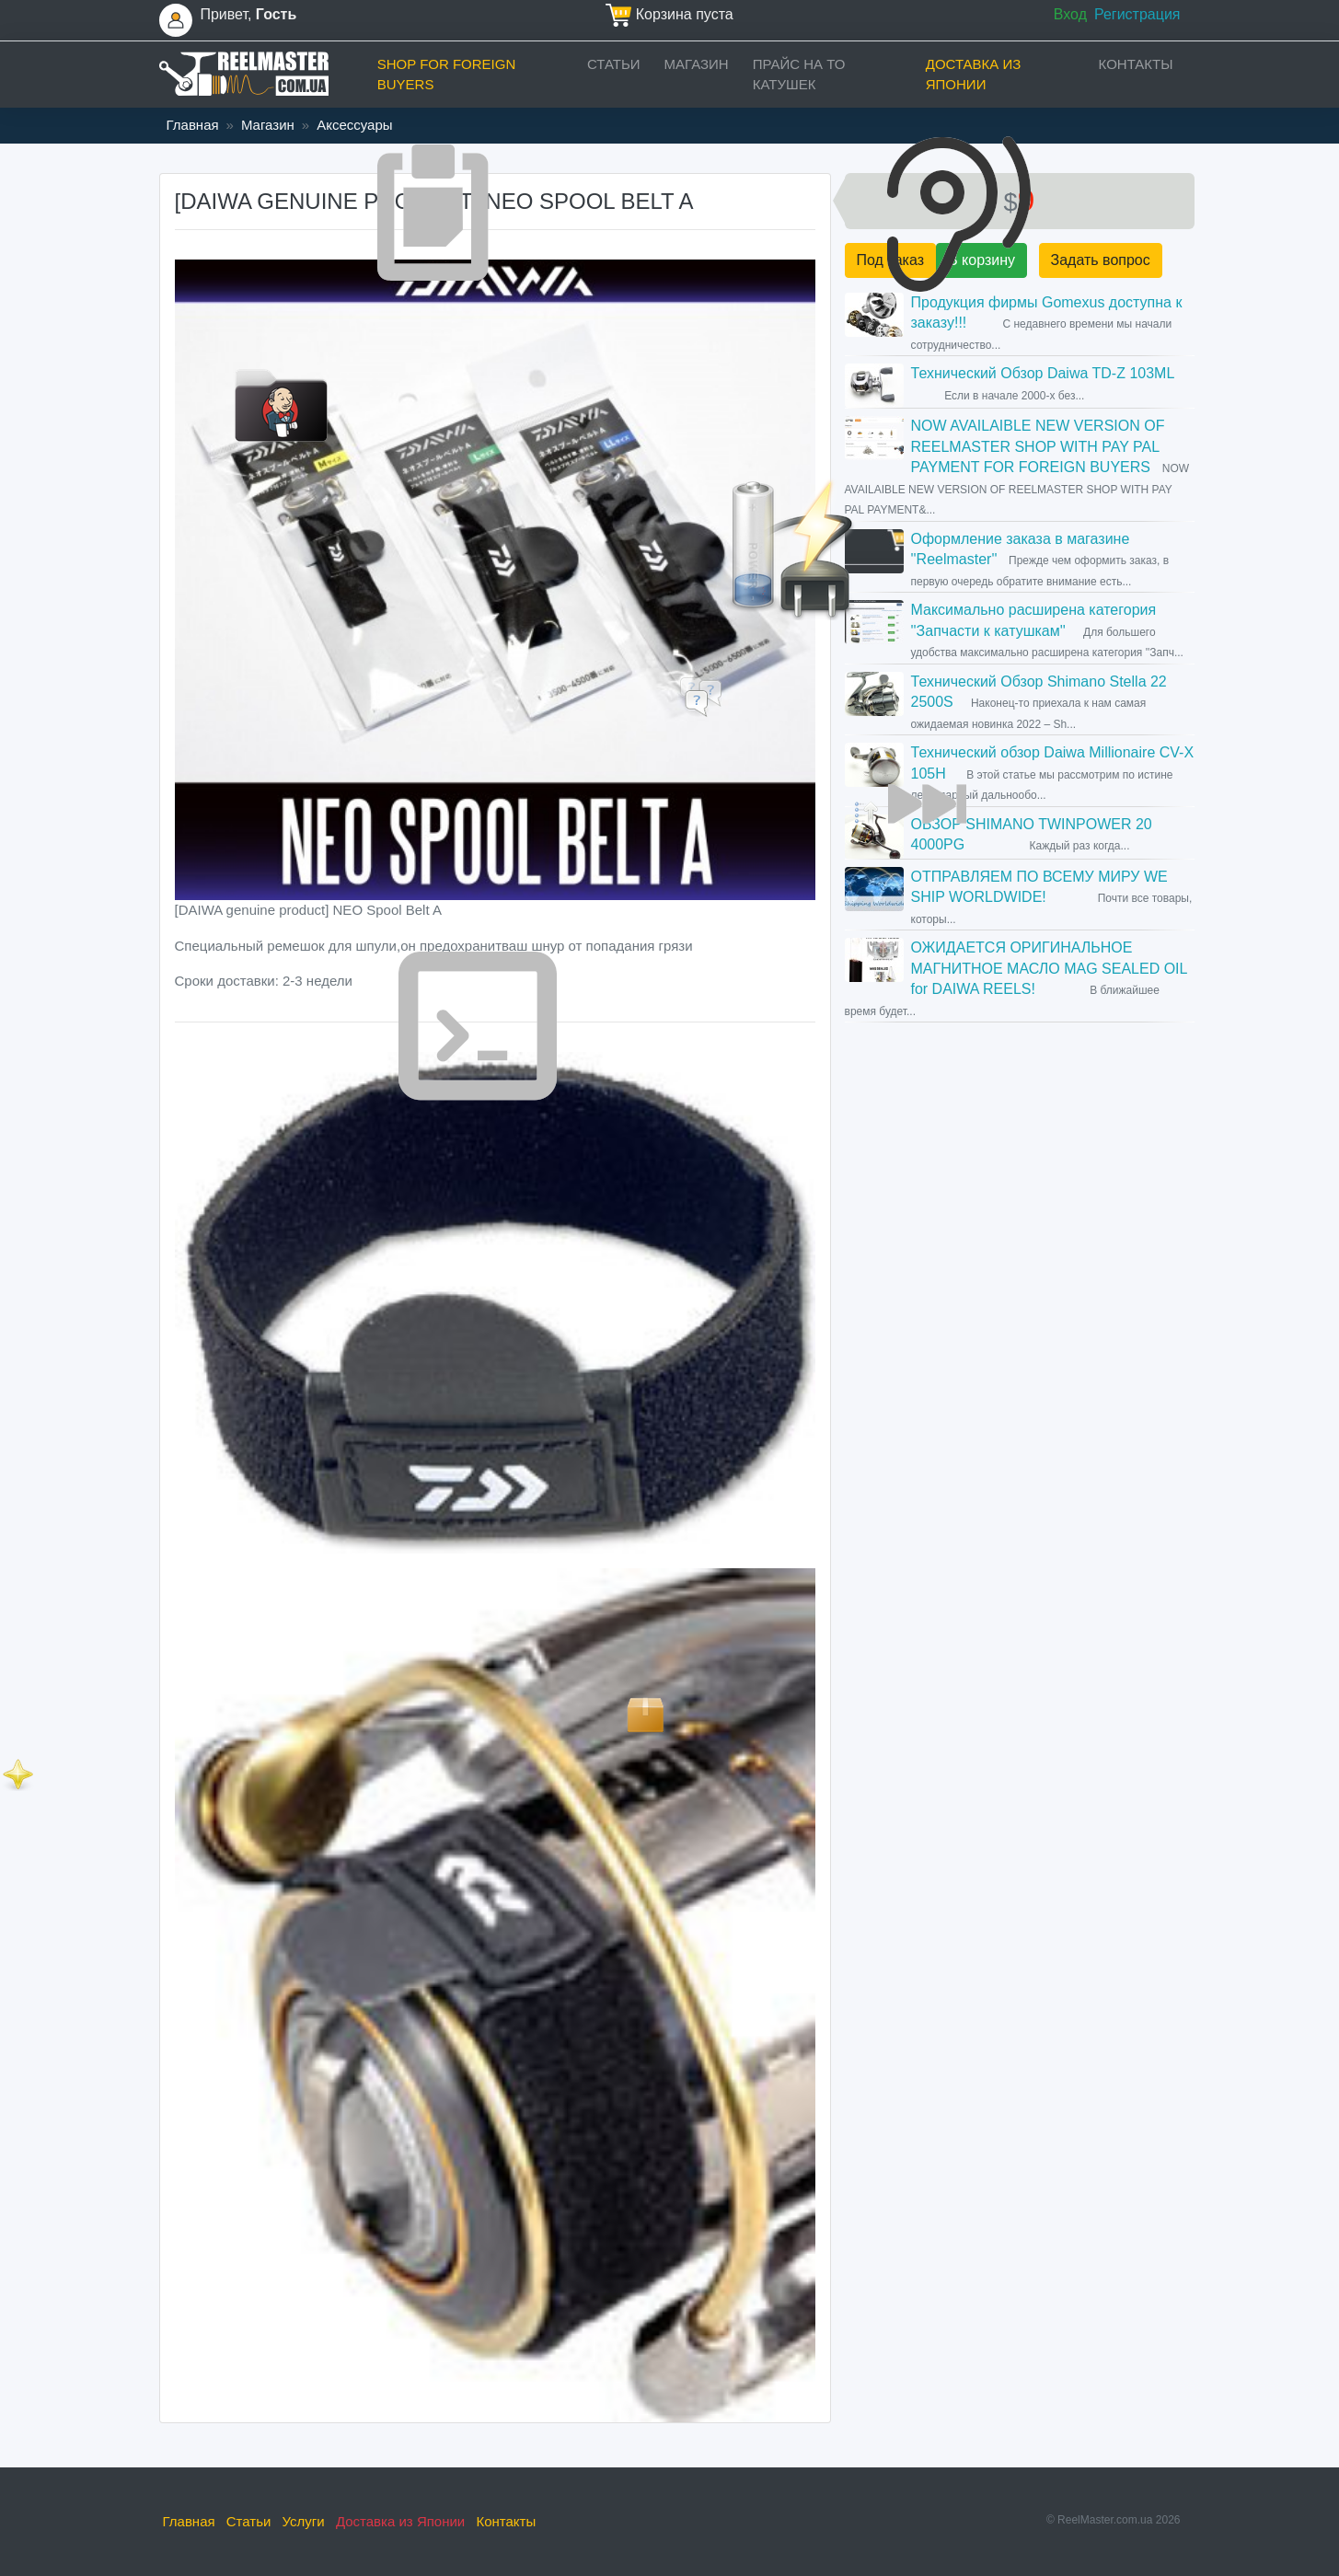  I want to click on sort items in descending order, so click(867, 813).